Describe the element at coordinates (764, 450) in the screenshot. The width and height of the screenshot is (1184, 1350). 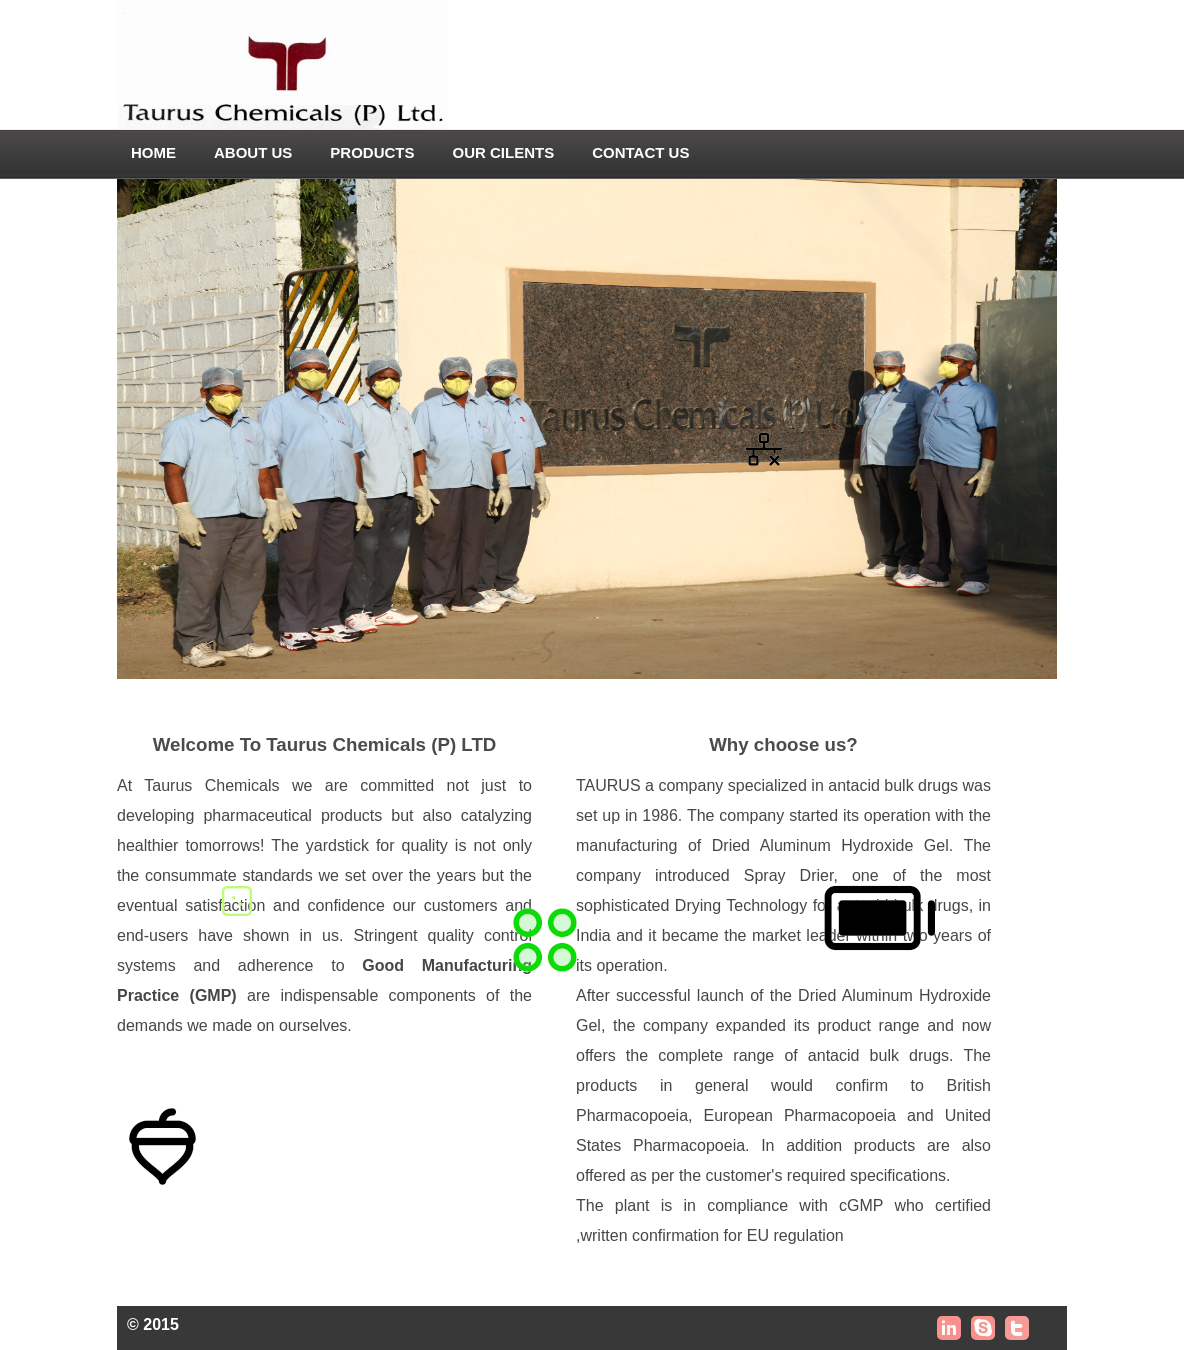
I see `network connection error or failure` at that location.